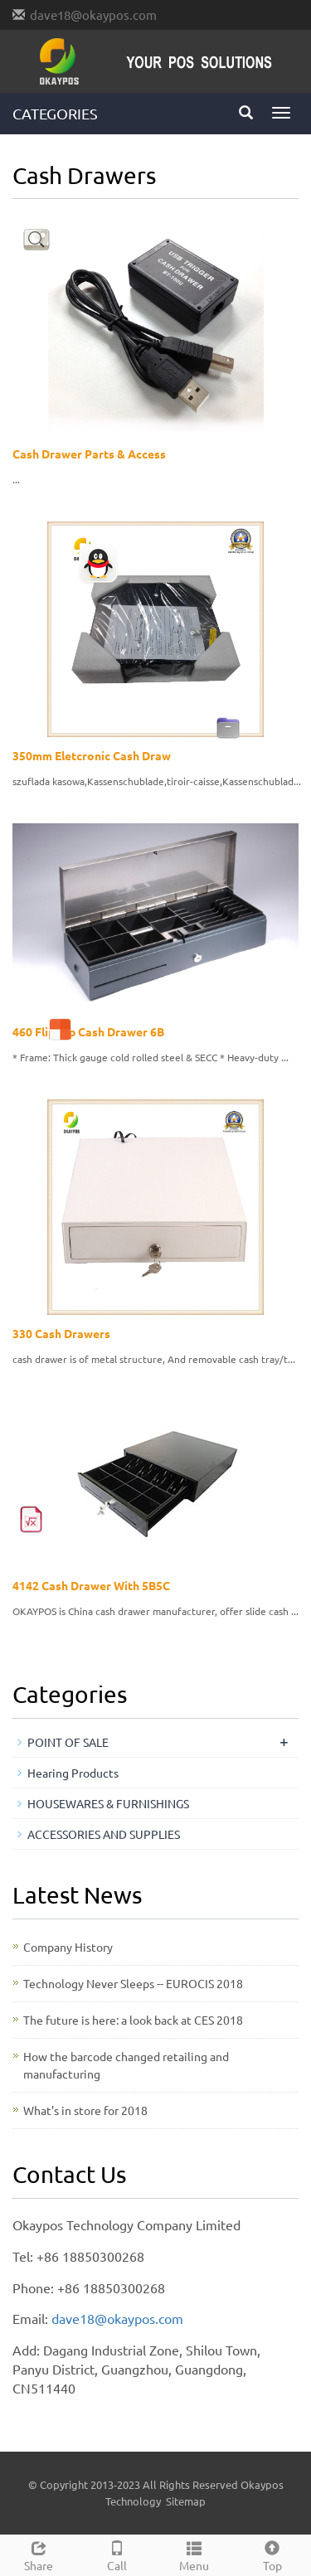 This screenshot has height=2576, width=311. Describe the element at coordinates (36, 240) in the screenshot. I see `open the image viewer application` at that location.